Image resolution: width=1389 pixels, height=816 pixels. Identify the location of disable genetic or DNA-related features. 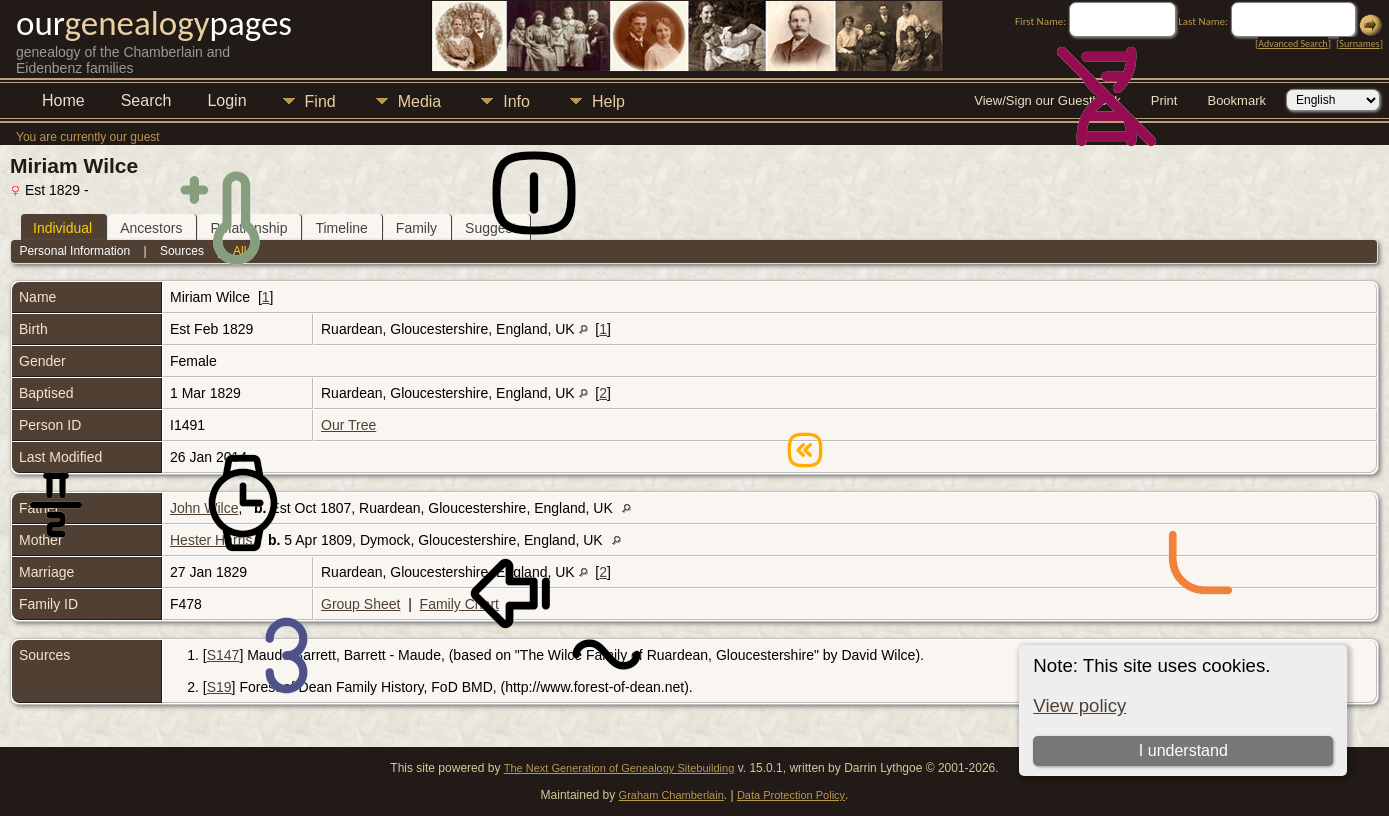
(1106, 96).